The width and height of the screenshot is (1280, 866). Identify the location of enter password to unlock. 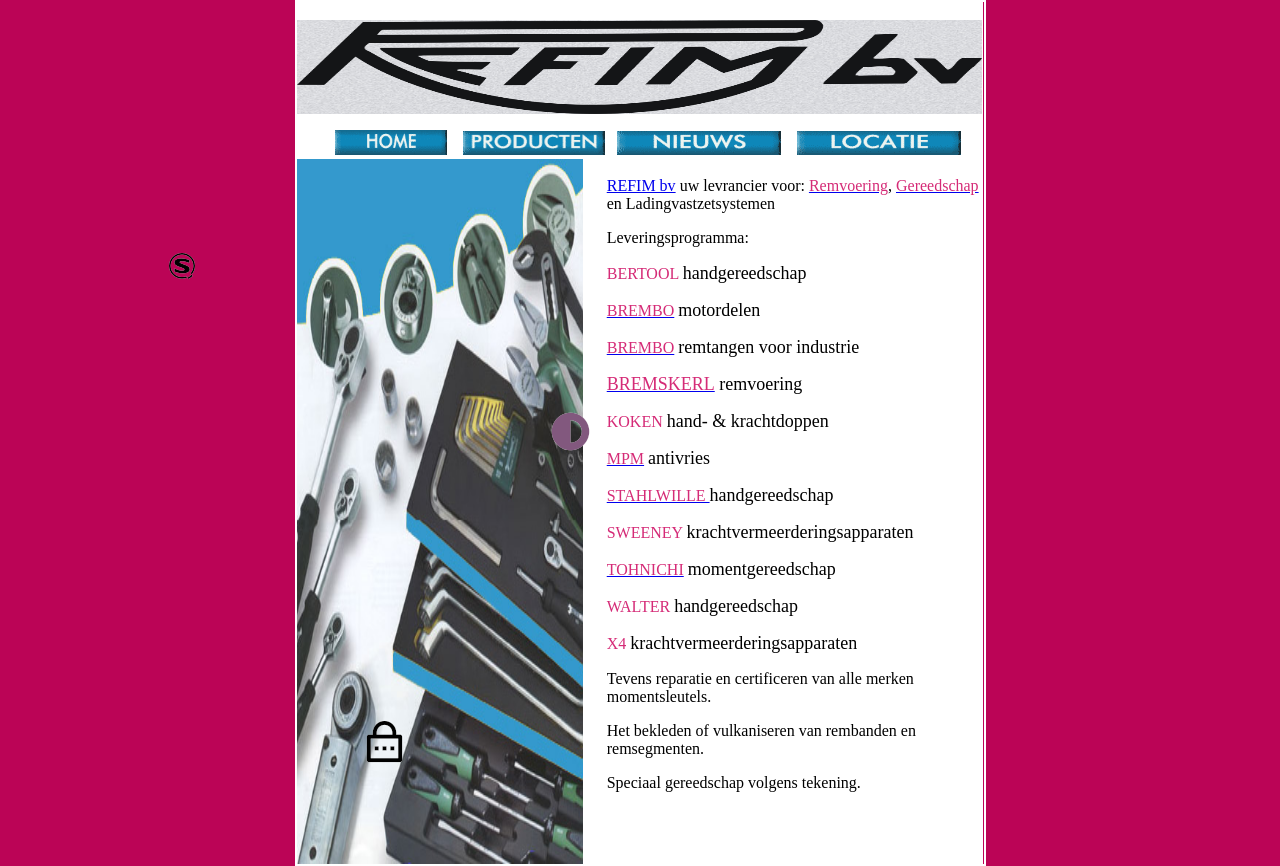
(384, 742).